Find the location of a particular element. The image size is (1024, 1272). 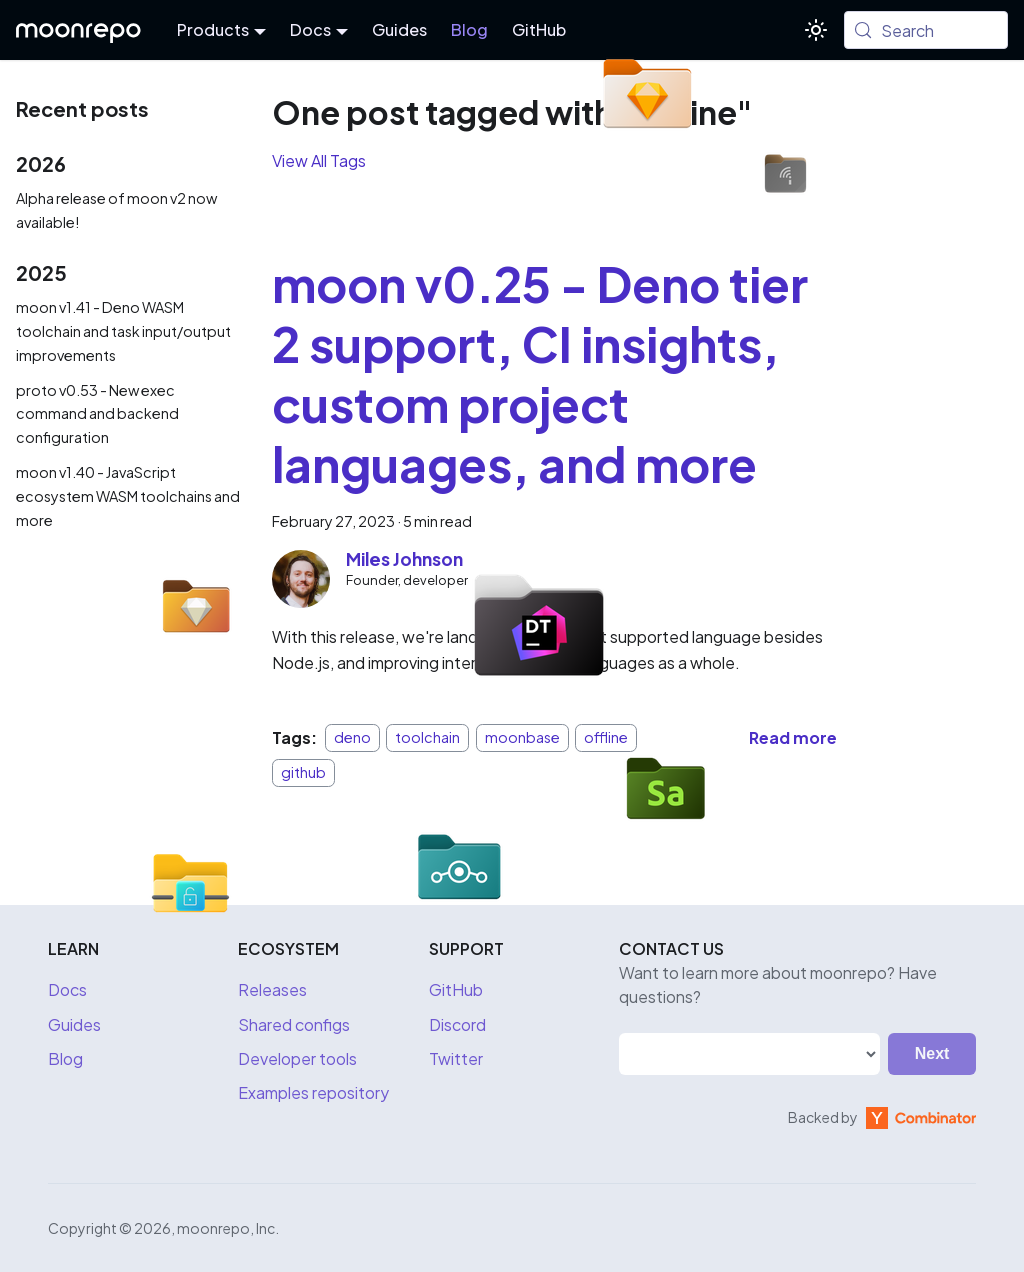

access an unlocked or unprotected folder is located at coordinates (190, 885).